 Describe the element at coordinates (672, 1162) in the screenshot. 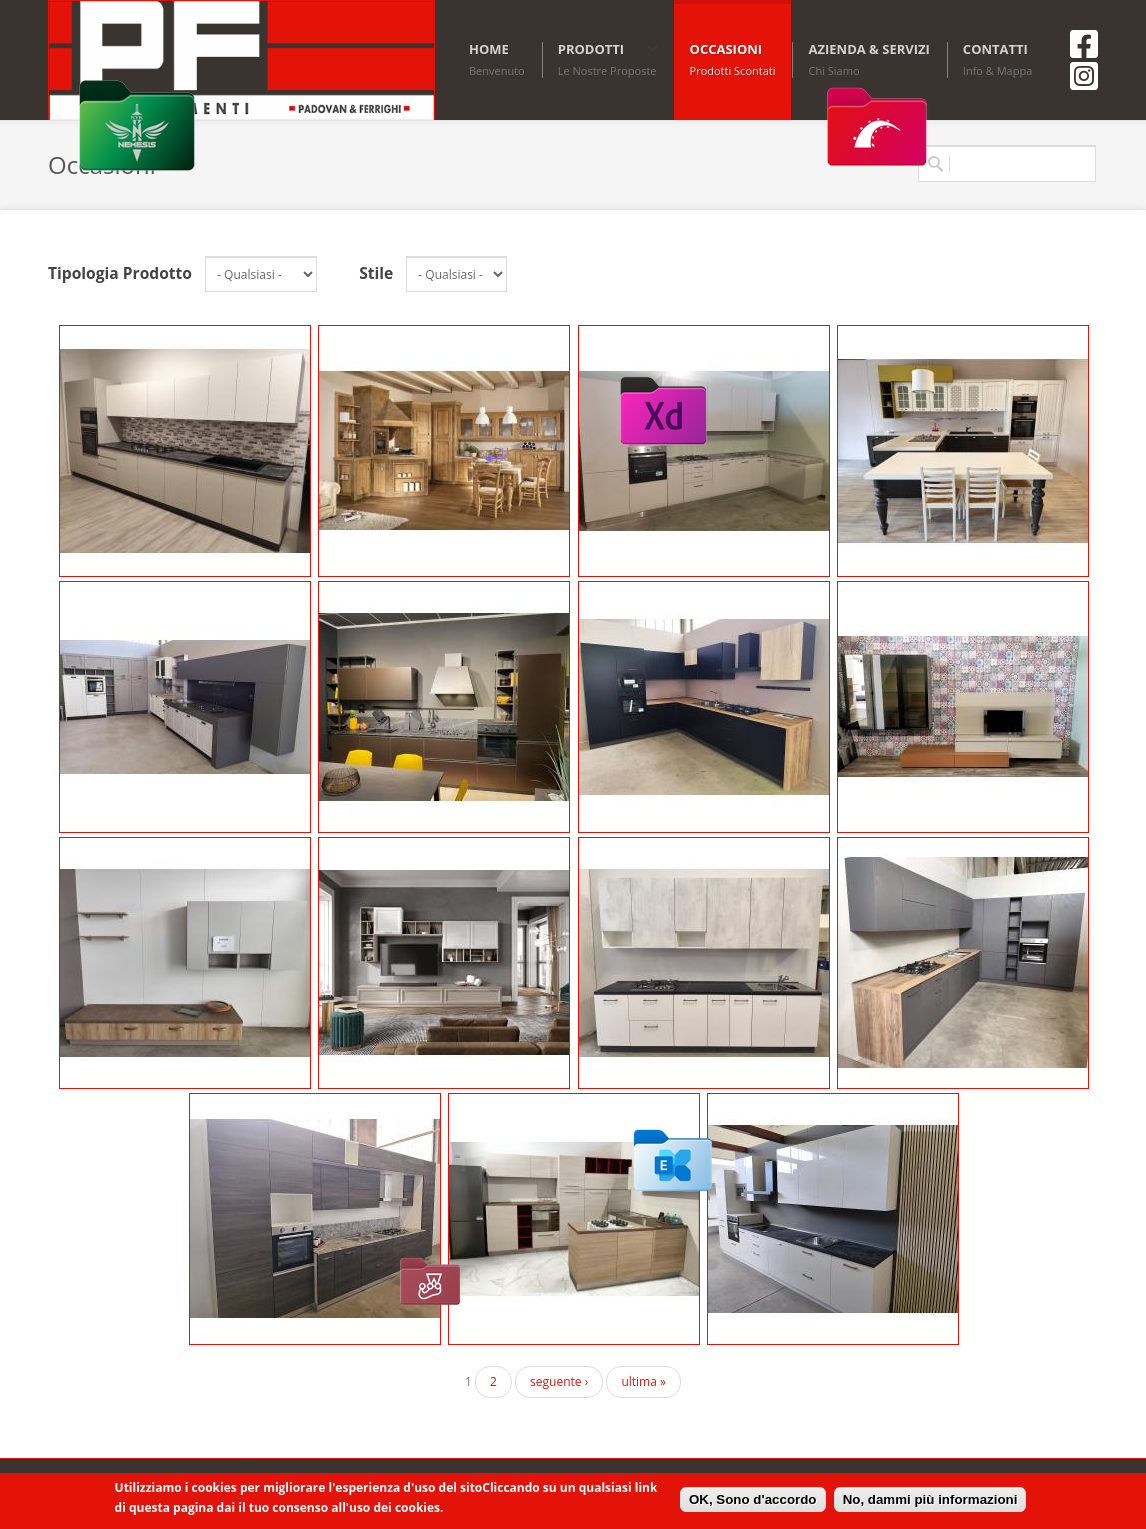

I see `open microsoft exchange folder` at that location.